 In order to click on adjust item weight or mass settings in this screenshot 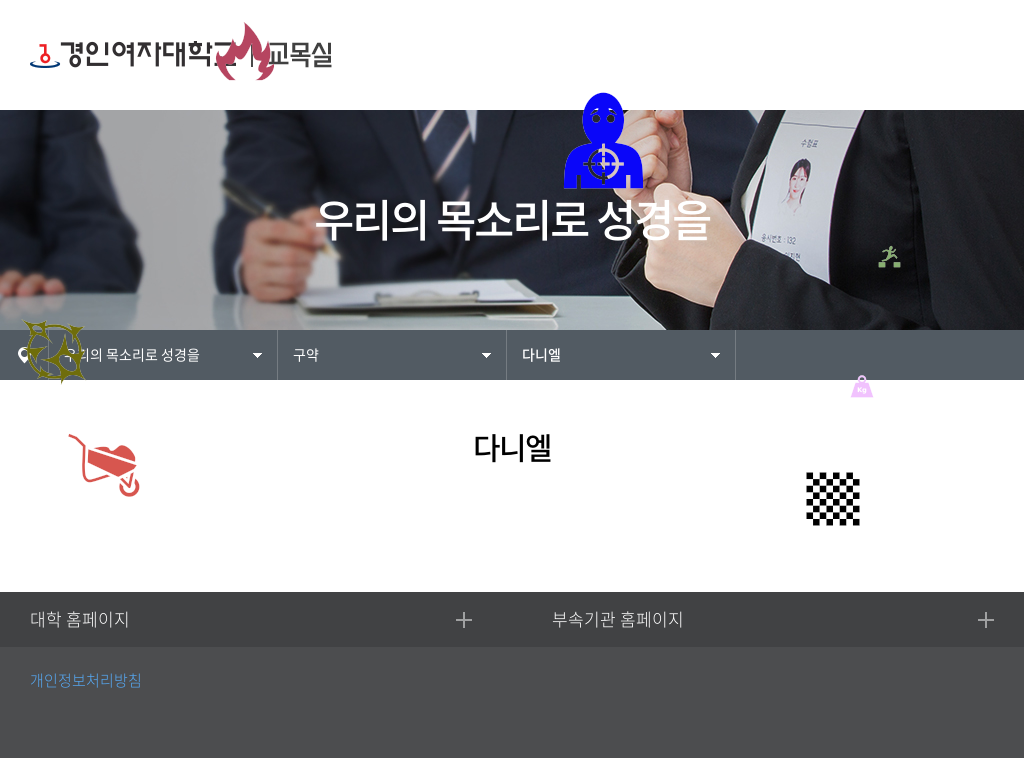, I will do `click(862, 386)`.